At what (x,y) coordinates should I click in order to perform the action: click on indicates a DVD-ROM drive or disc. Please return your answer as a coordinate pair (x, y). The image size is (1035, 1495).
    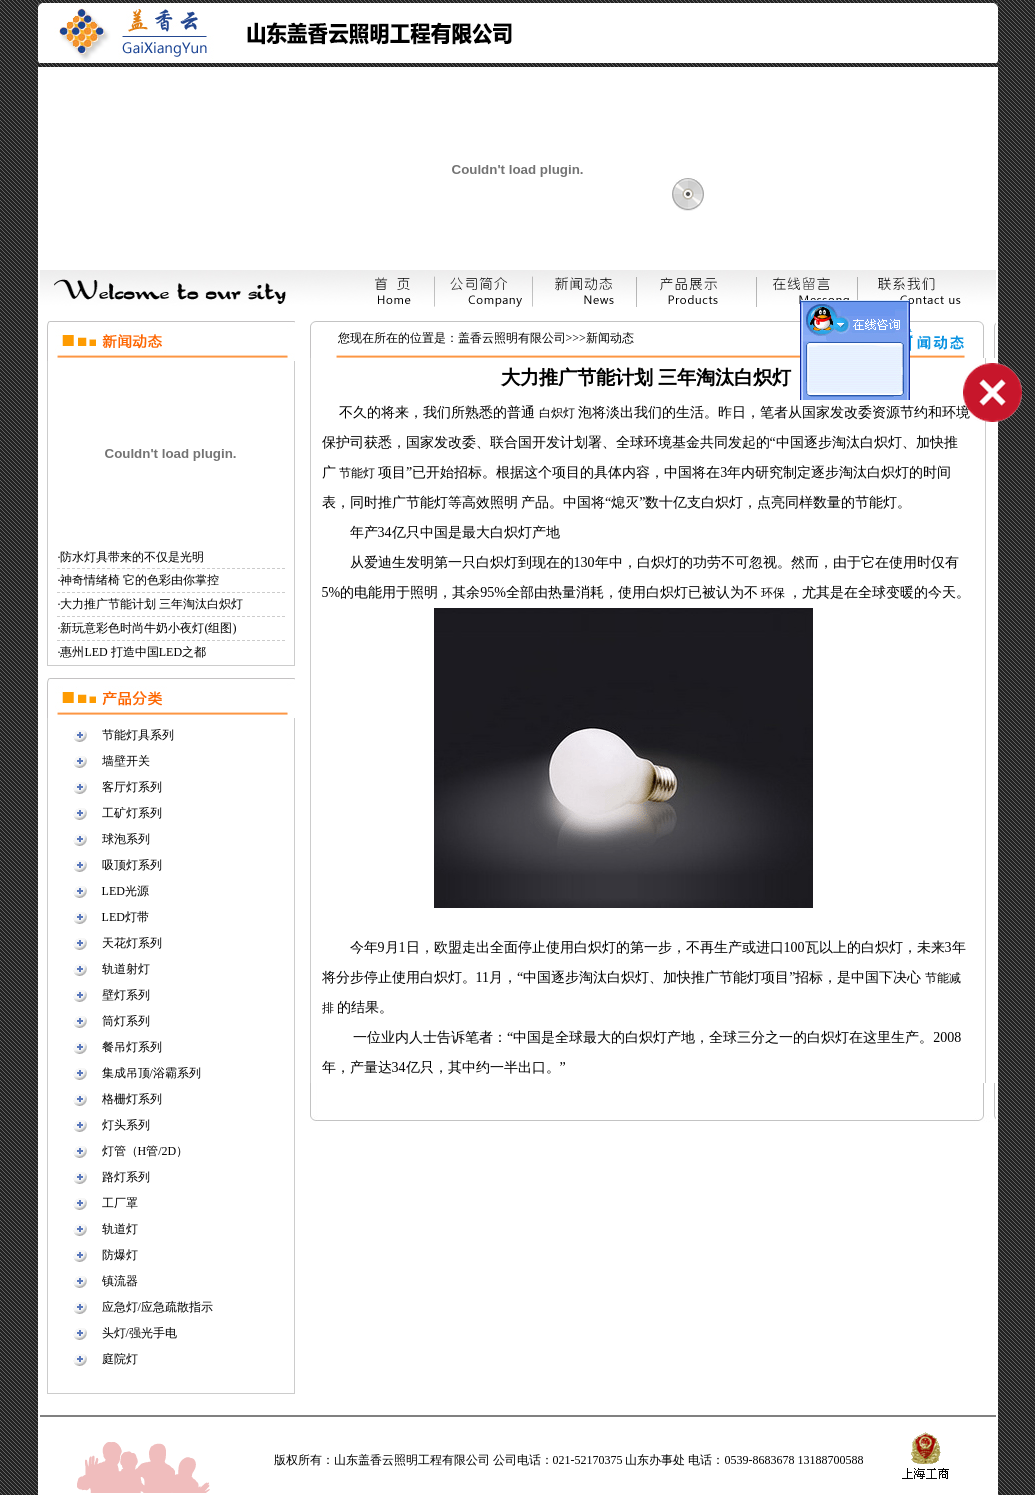
    Looking at the image, I should click on (688, 194).